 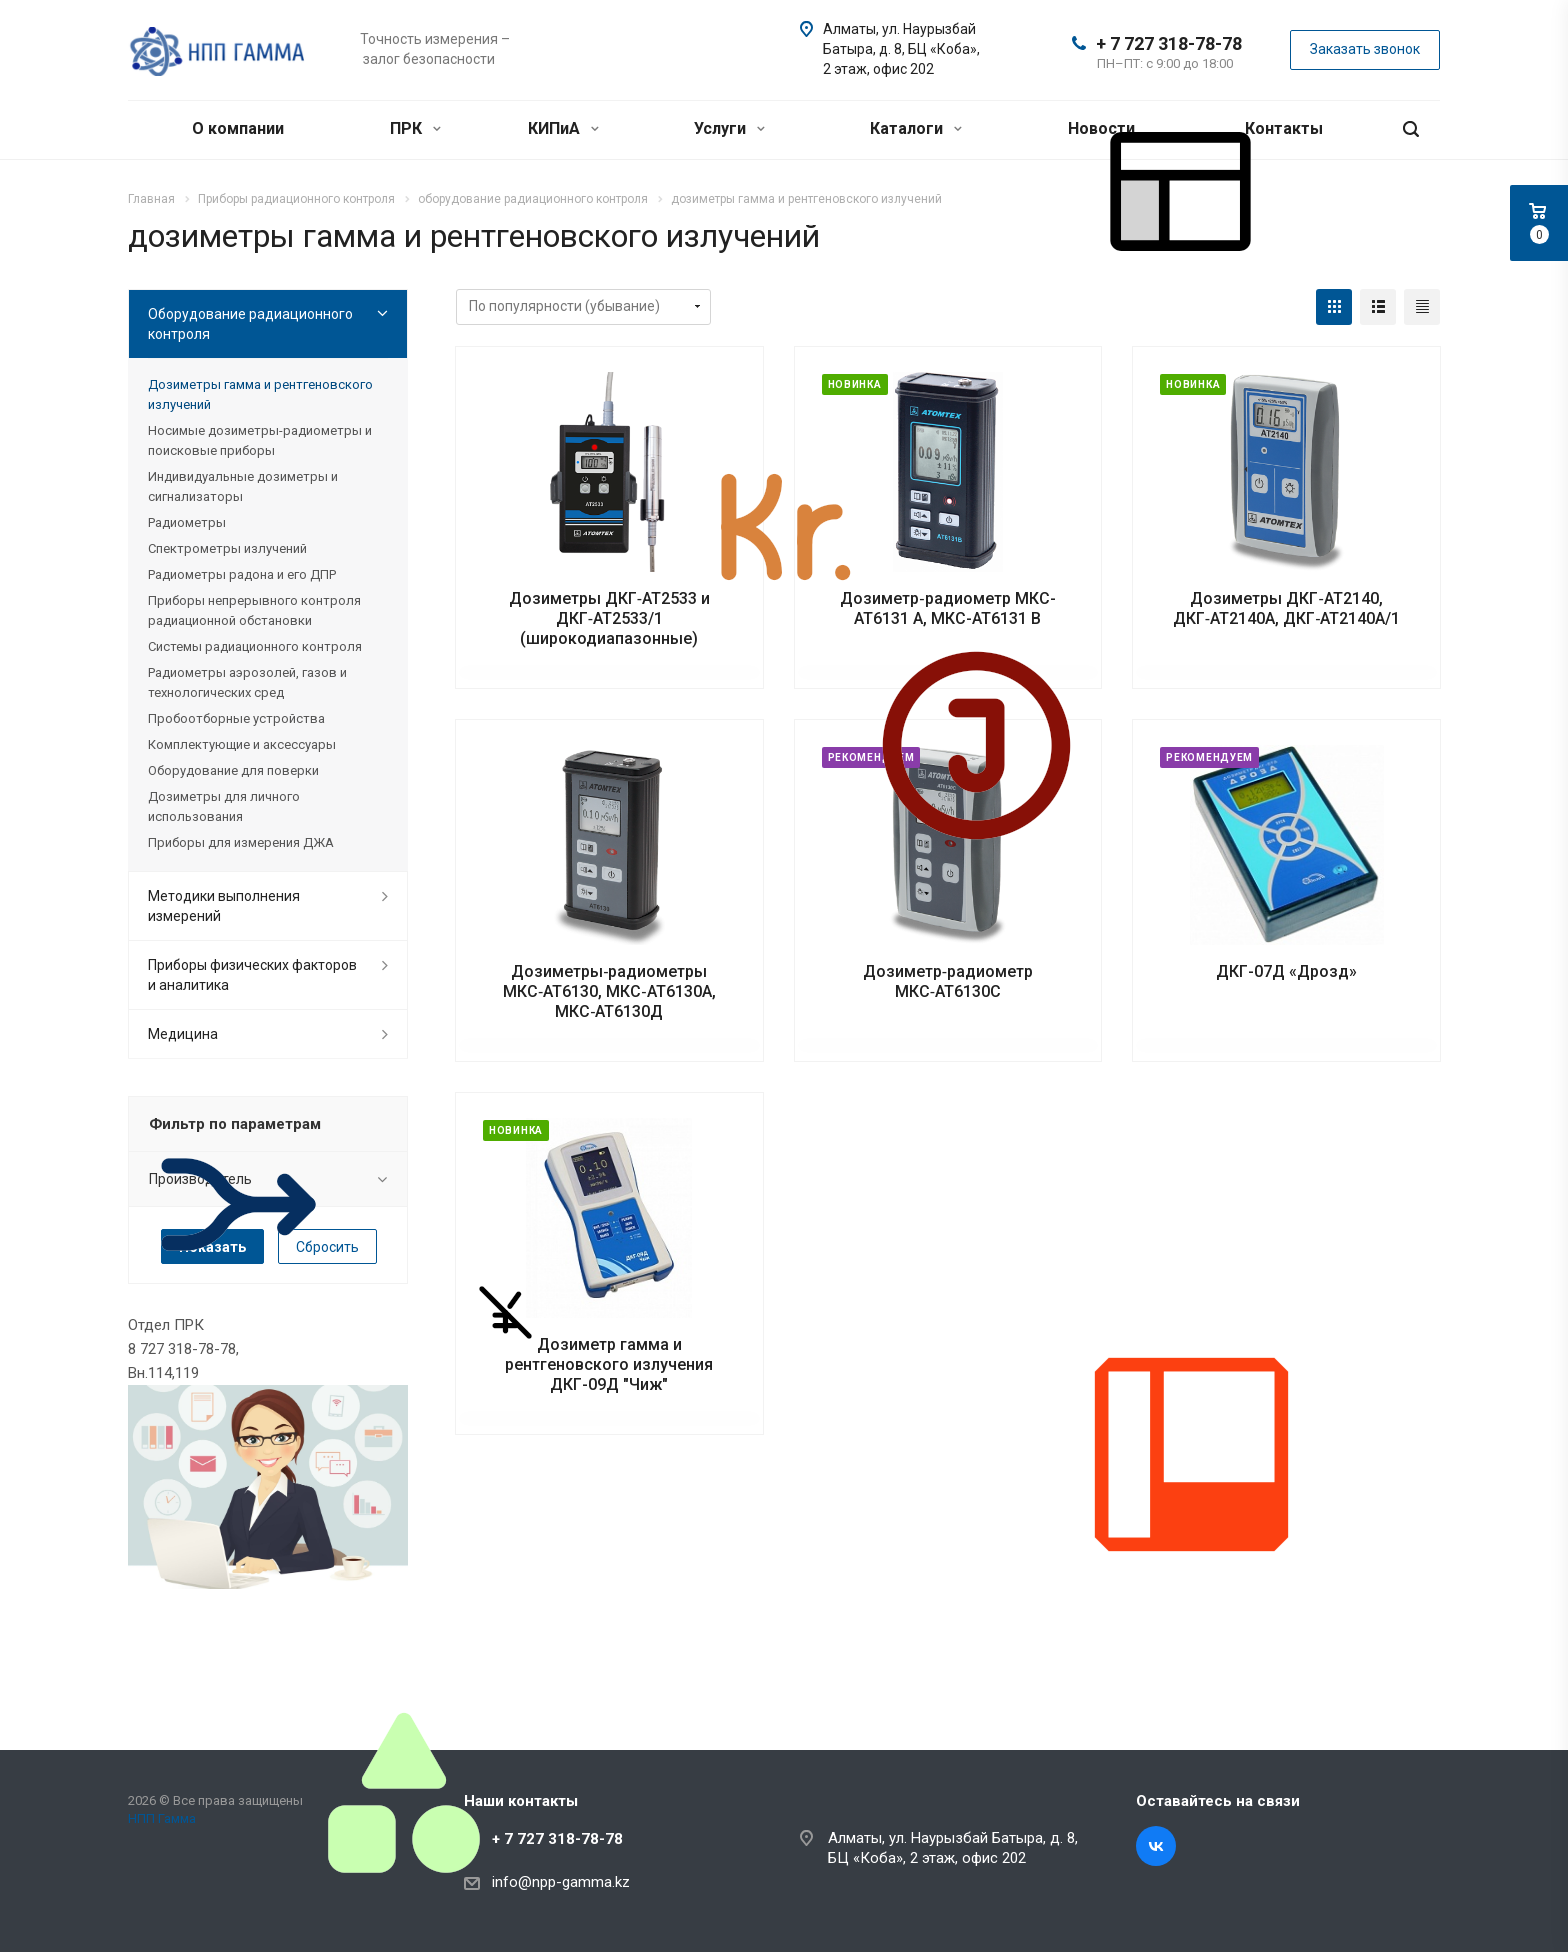 I want to click on toggle right side panel visibility, so click(x=1191, y=1454).